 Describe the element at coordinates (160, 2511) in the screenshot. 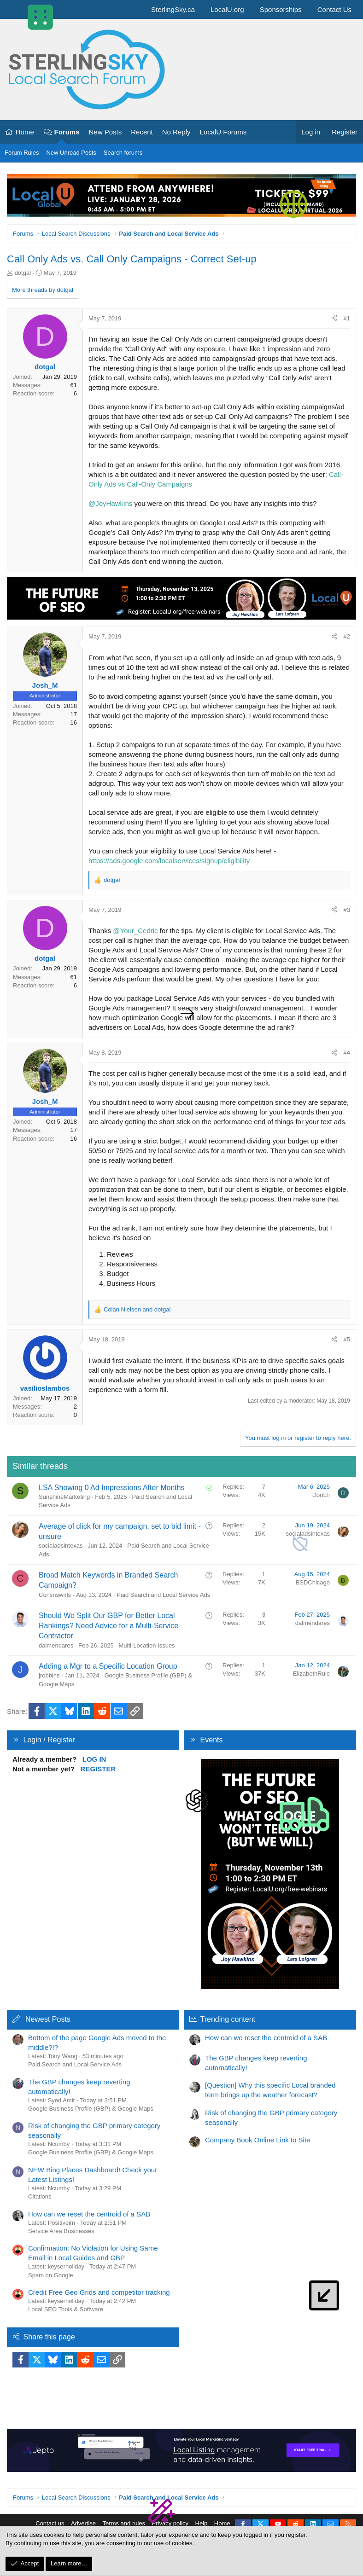

I see `apply auto-enhance or smart adjustments` at that location.